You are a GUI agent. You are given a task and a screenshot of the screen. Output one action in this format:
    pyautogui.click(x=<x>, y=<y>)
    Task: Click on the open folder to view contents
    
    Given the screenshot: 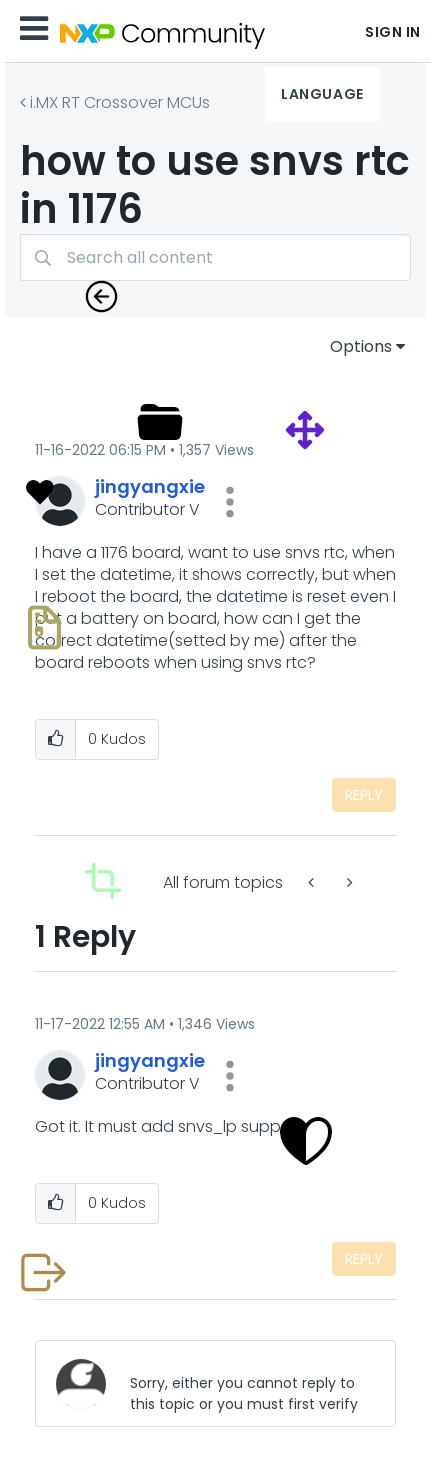 What is the action you would take?
    pyautogui.click(x=160, y=422)
    